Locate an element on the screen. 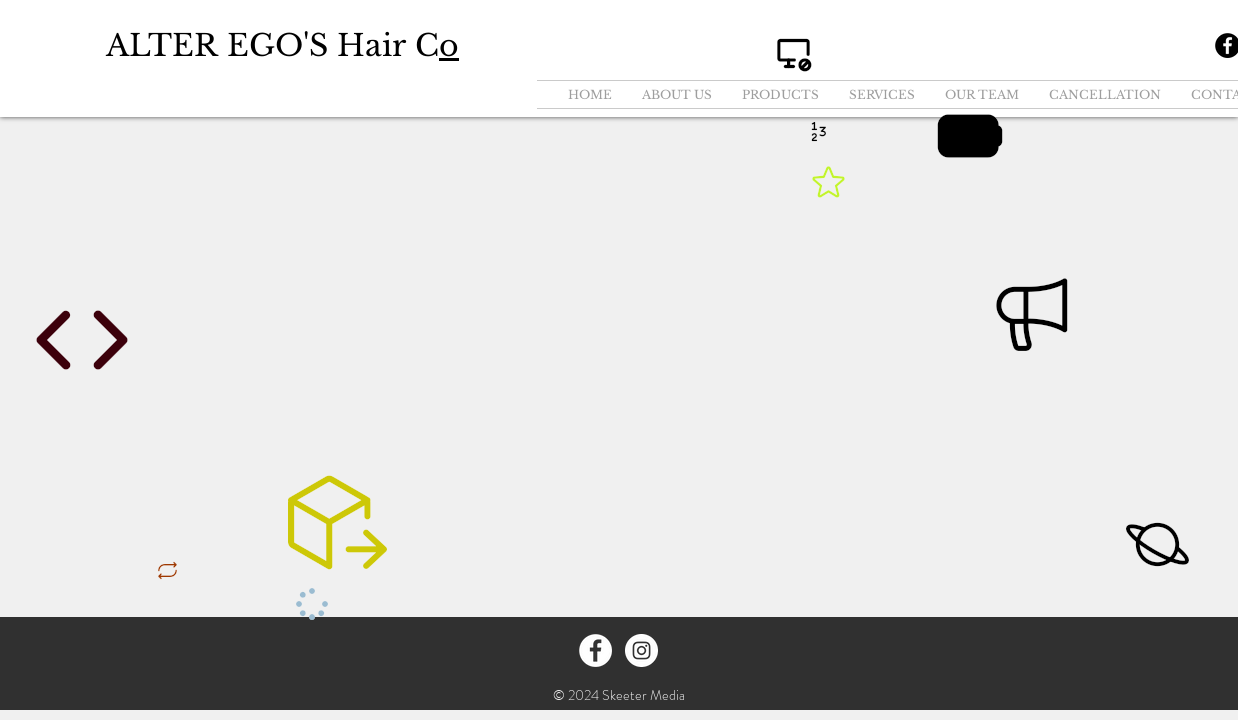 The width and height of the screenshot is (1238, 720). view packages that depend on this project is located at coordinates (337, 523).